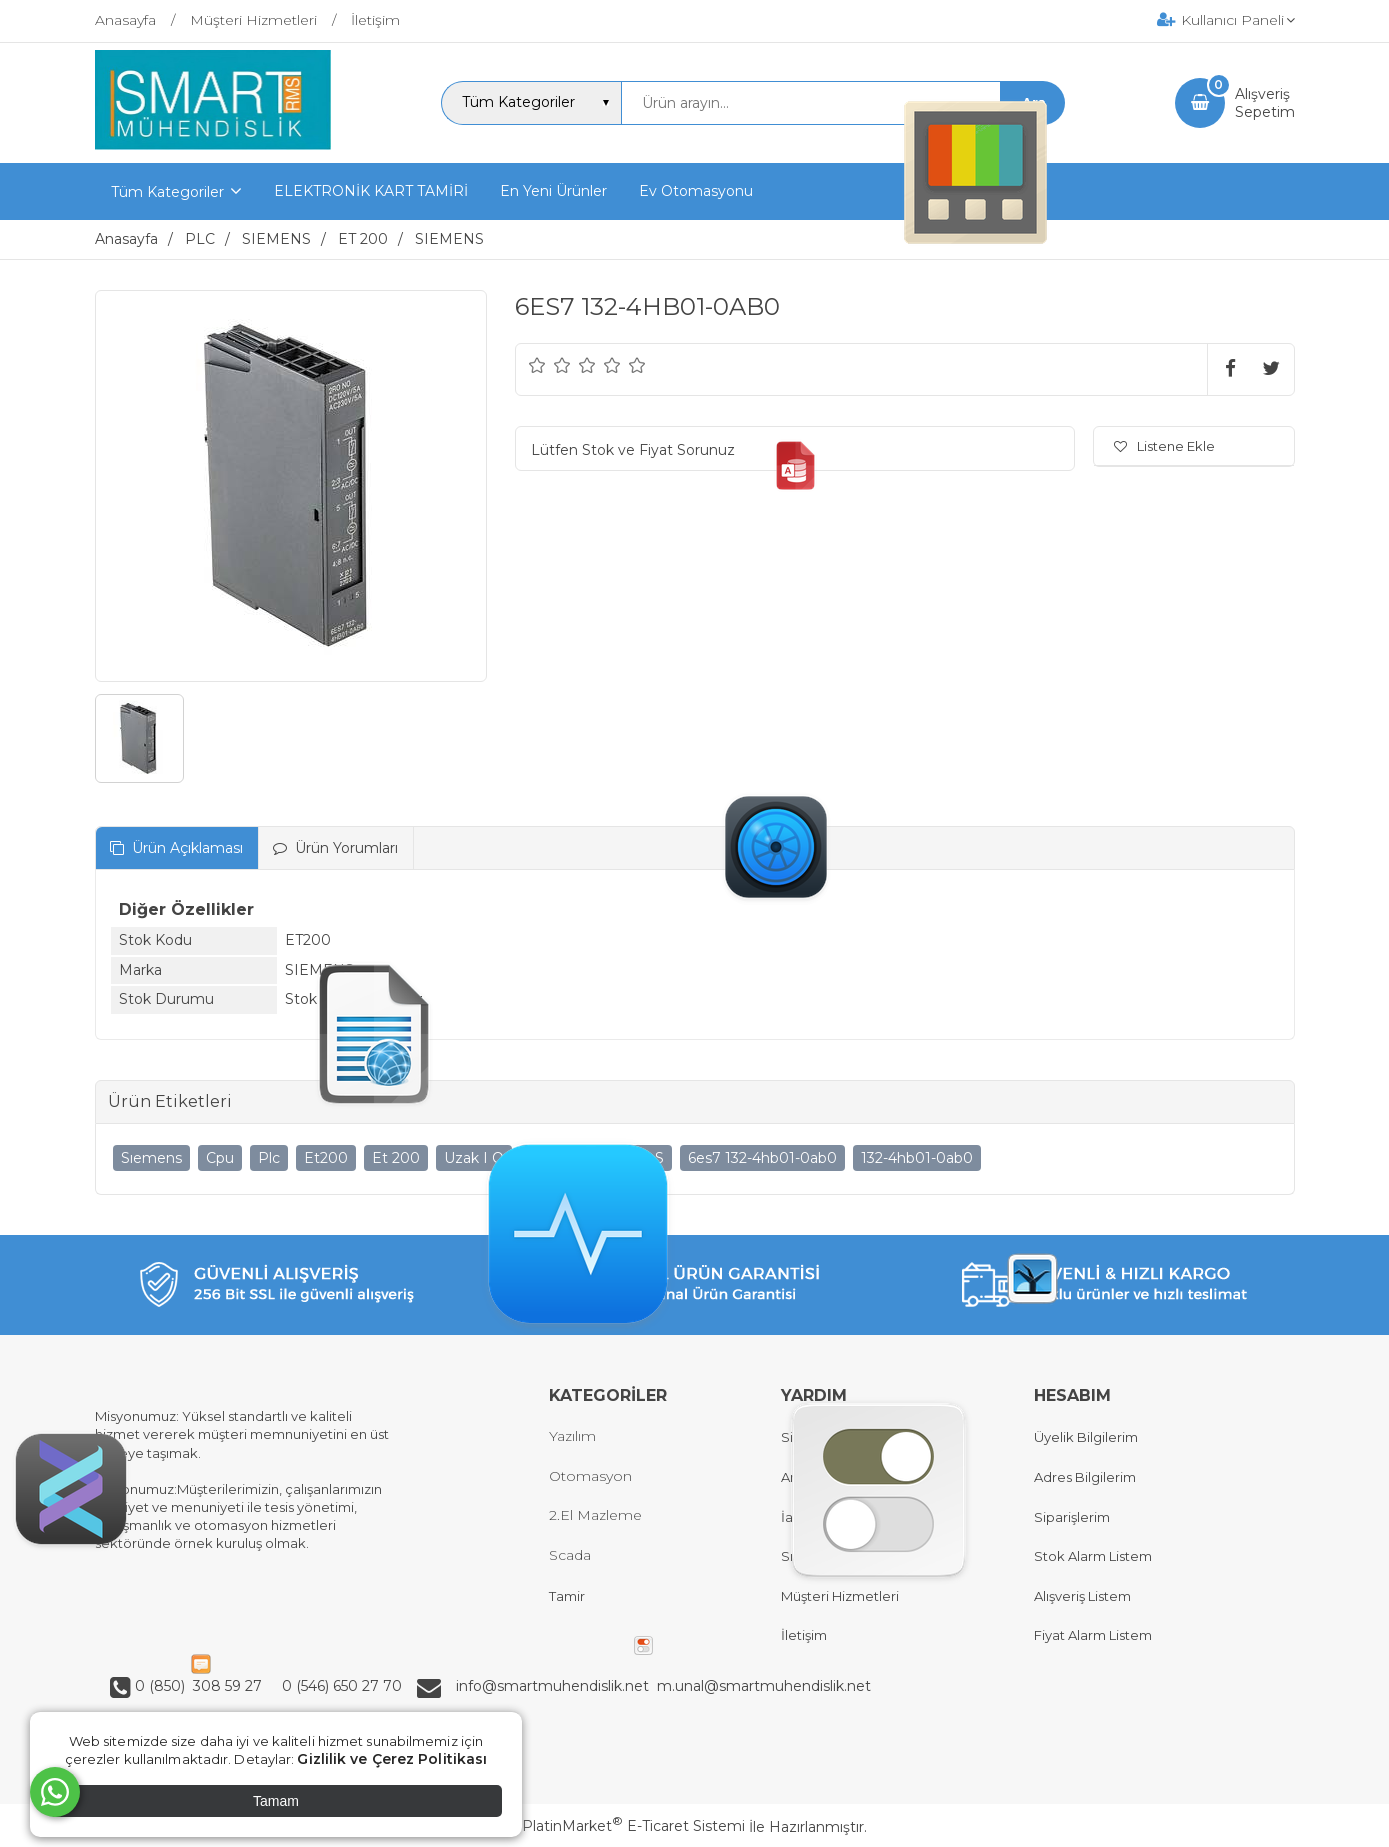 This screenshot has height=1847, width=1389. What do you see at coordinates (71, 1489) in the screenshot?
I see `open the helix app` at bounding box center [71, 1489].